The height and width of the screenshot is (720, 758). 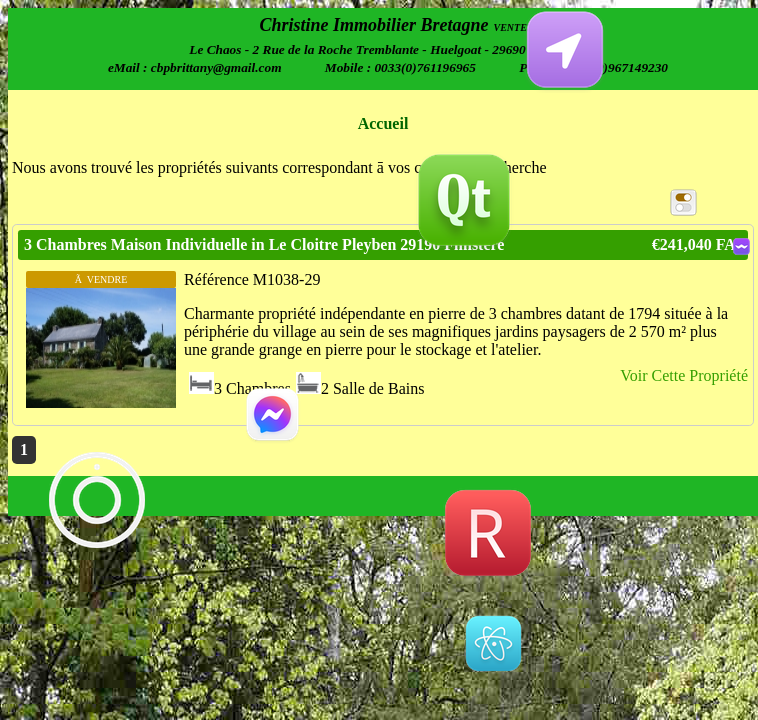 What do you see at coordinates (741, 246) in the screenshot?
I see `open ferdium messaging aggregator app` at bounding box center [741, 246].